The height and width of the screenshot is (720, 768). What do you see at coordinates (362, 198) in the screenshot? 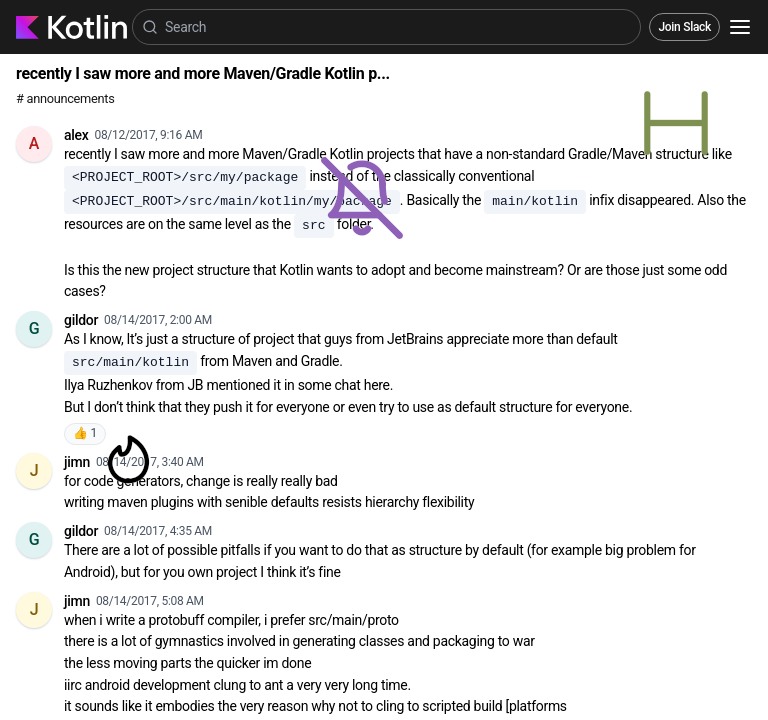
I see `mute notifications` at bounding box center [362, 198].